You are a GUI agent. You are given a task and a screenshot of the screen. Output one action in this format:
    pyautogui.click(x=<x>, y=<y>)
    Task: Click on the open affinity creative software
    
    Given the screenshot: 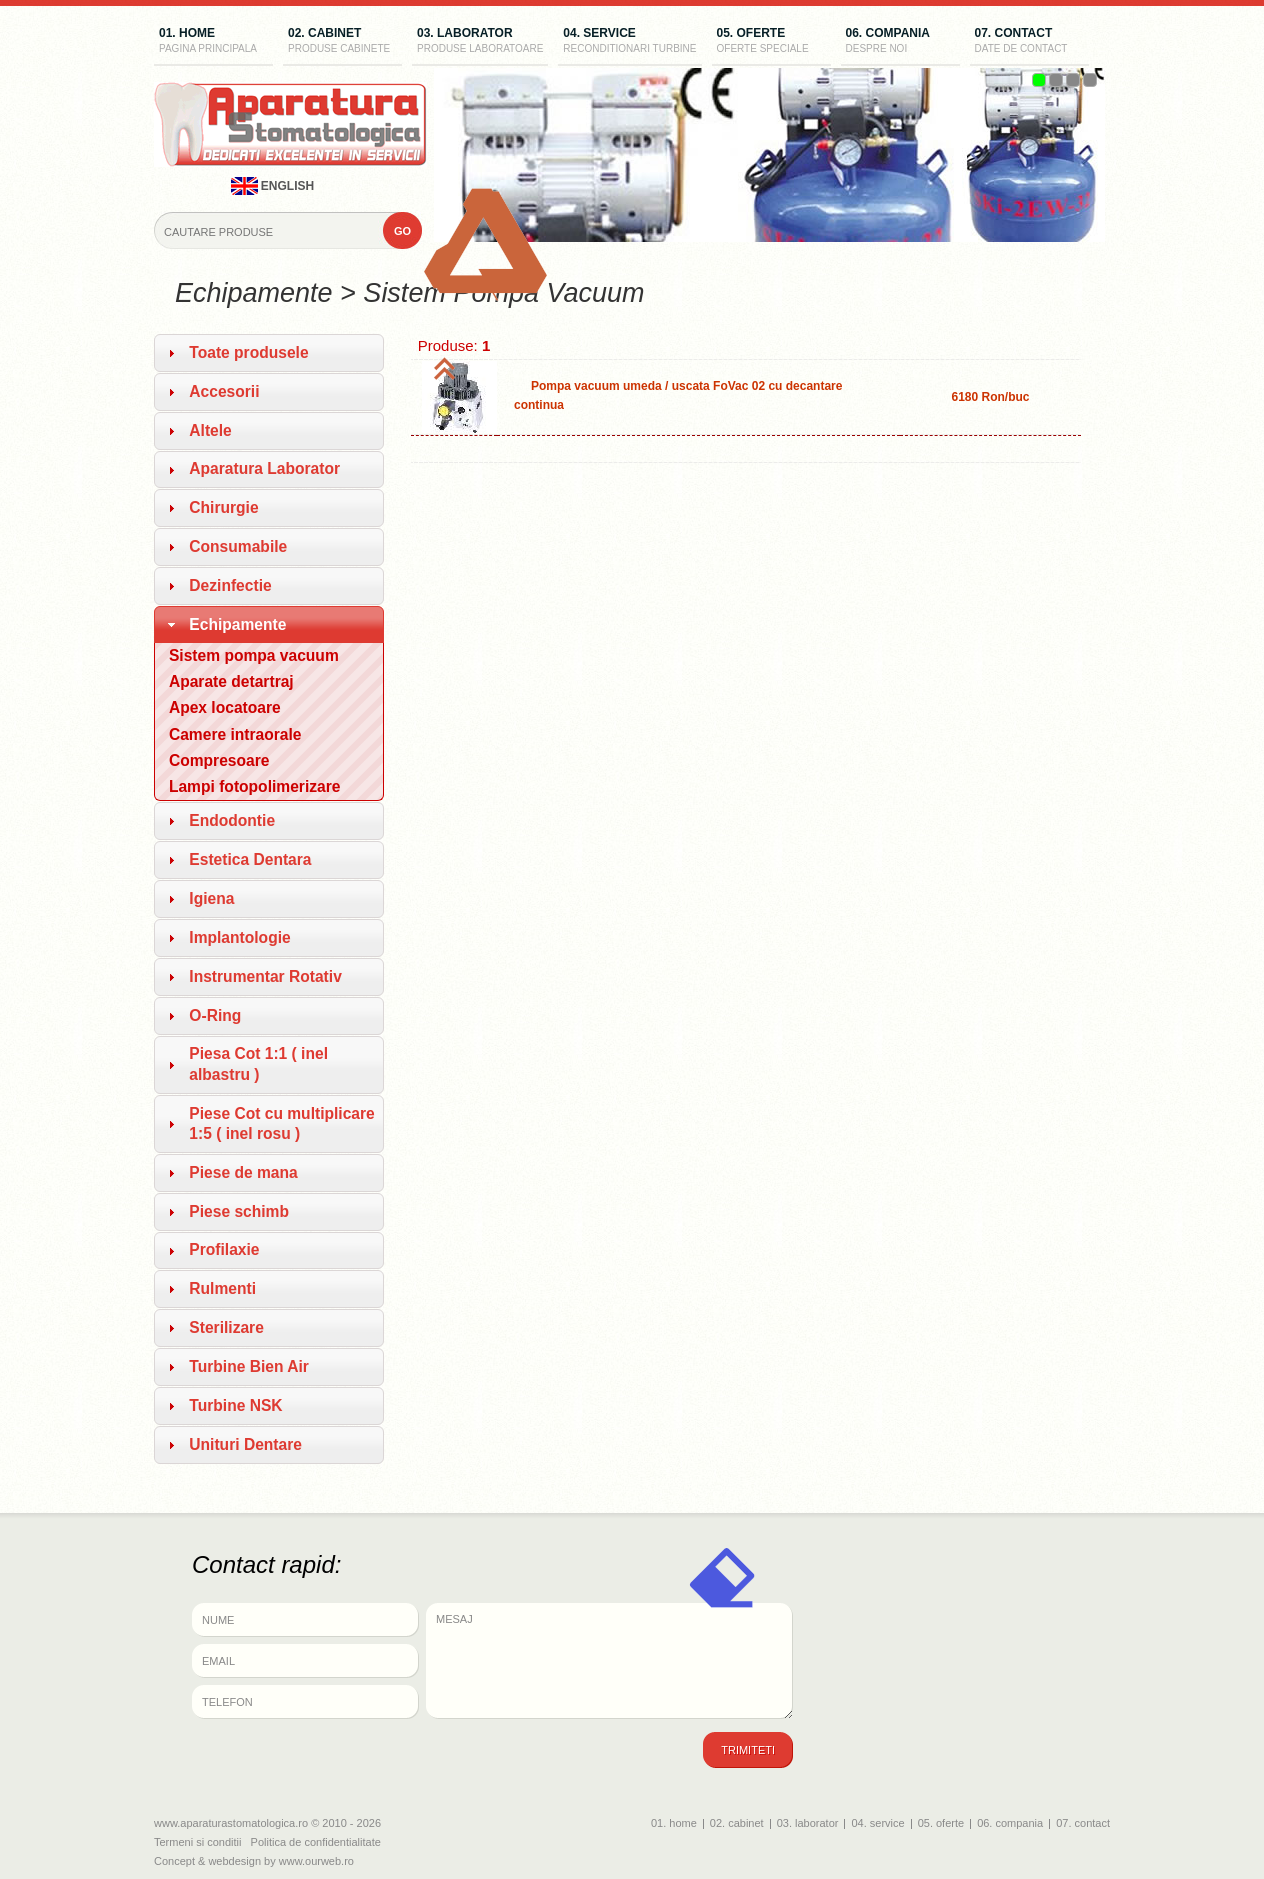 What is the action you would take?
    pyautogui.click(x=485, y=244)
    